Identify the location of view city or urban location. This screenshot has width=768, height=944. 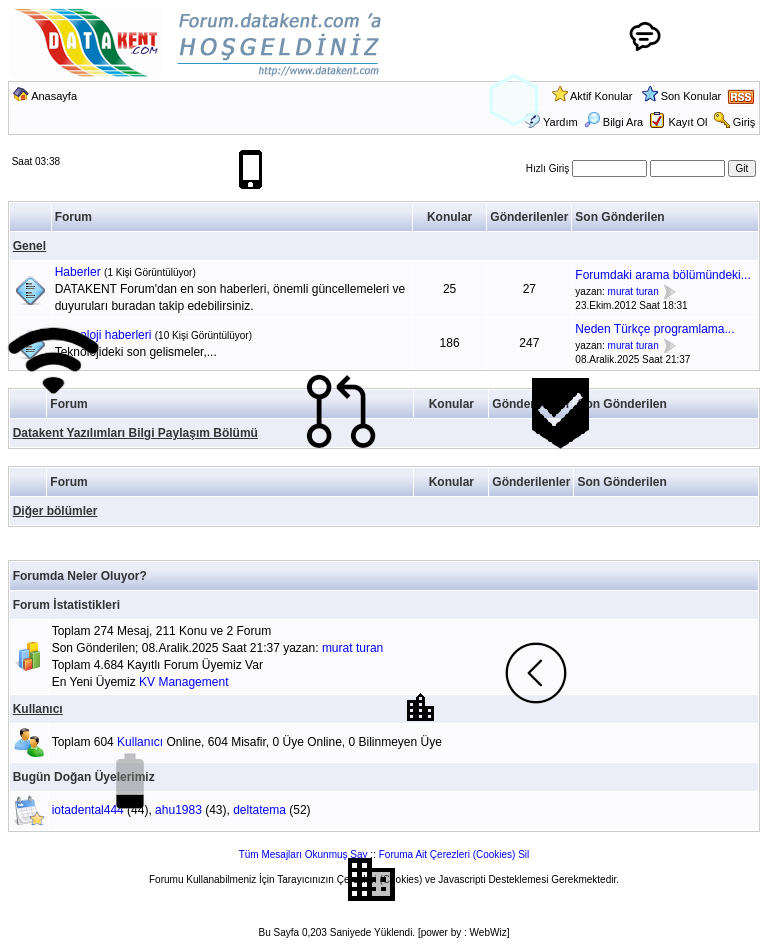
(420, 707).